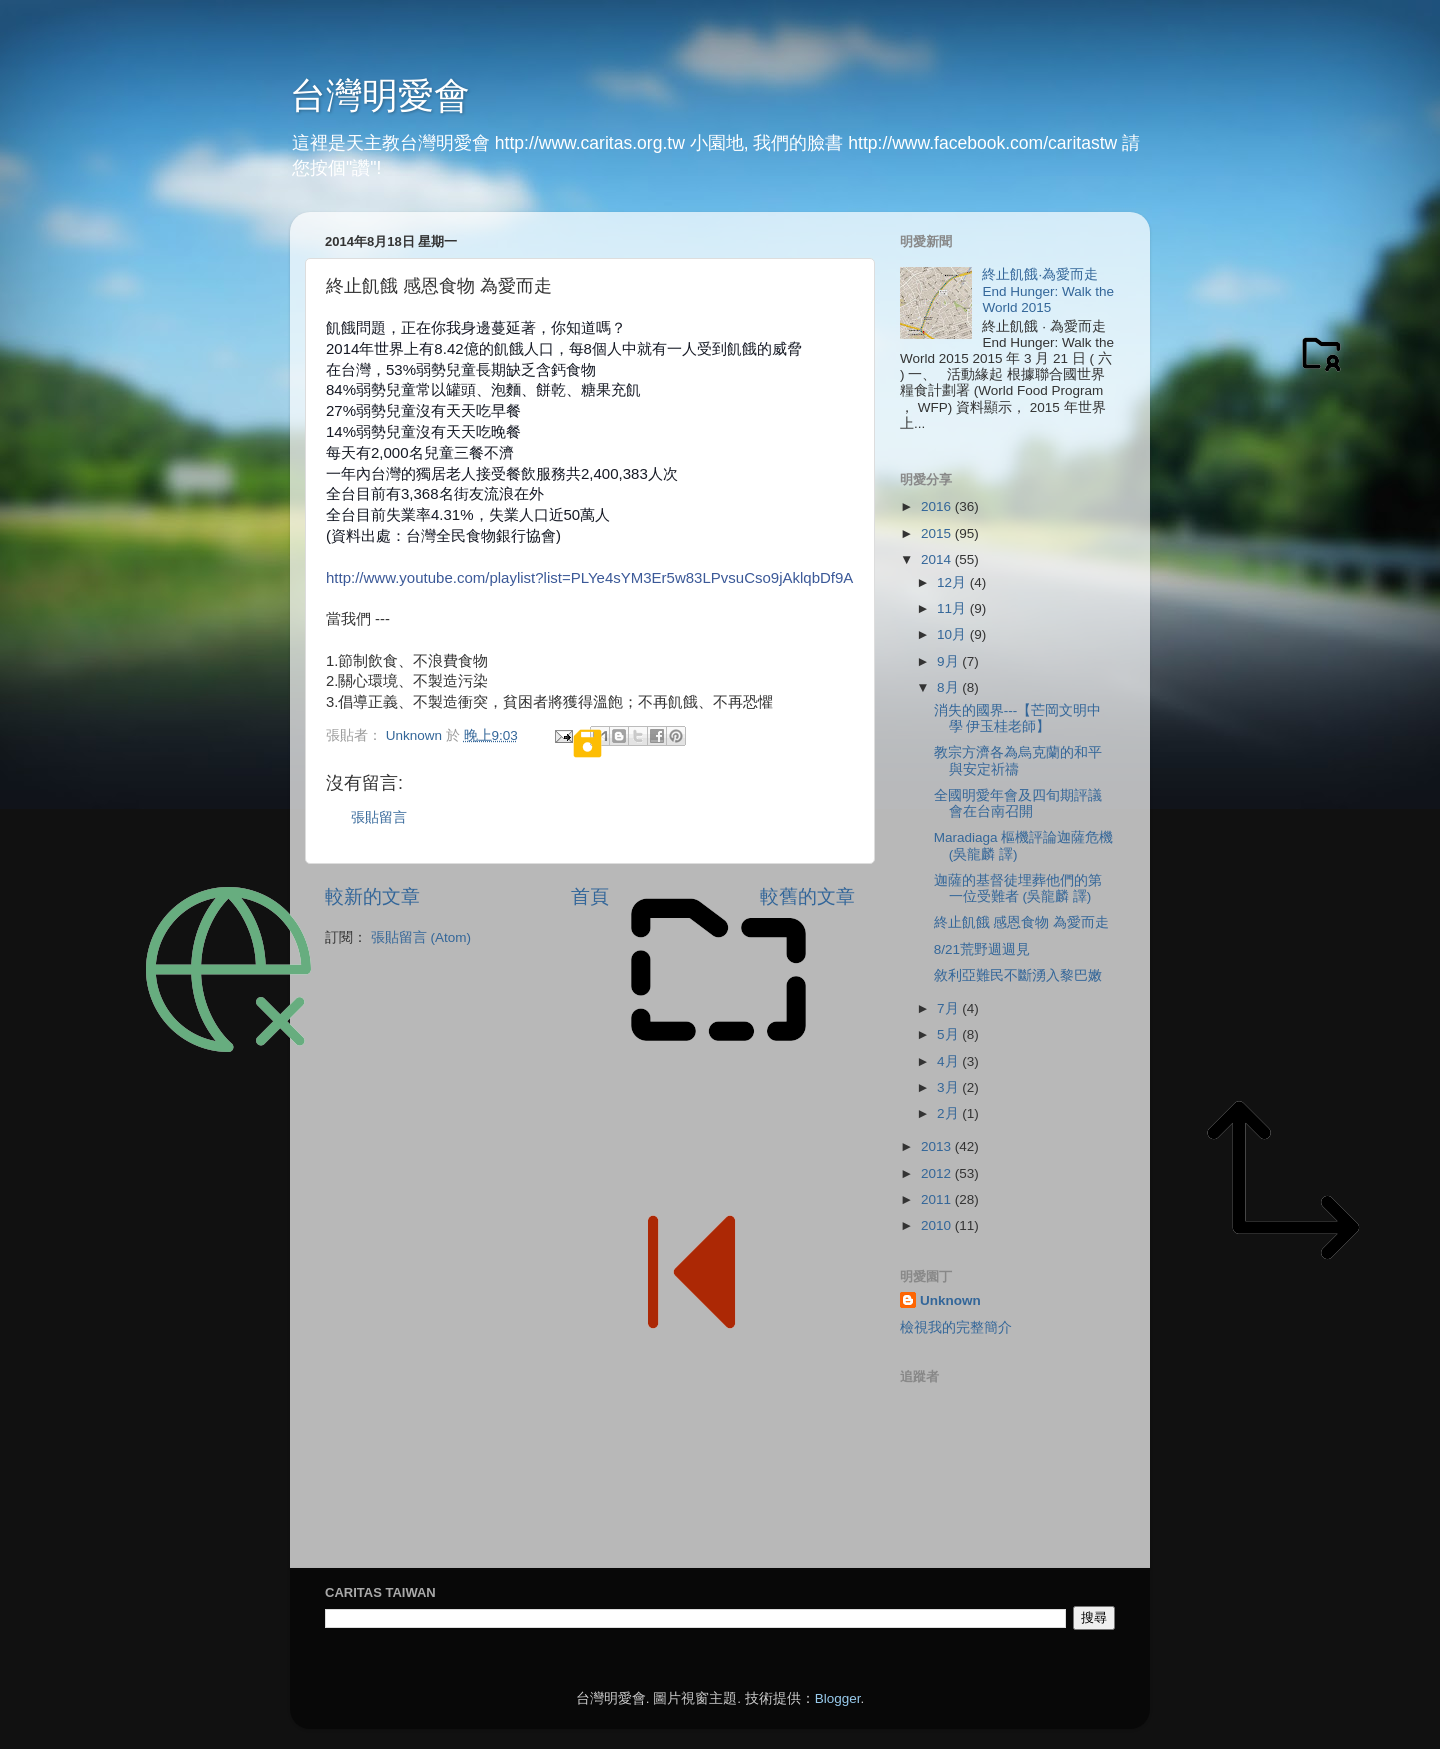 Image resolution: width=1440 pixels, height=1749 pixels. What do you see at coordinates (587, 743) in the screenshot?
I see `save current file or document` at bounding box center [587, 743].